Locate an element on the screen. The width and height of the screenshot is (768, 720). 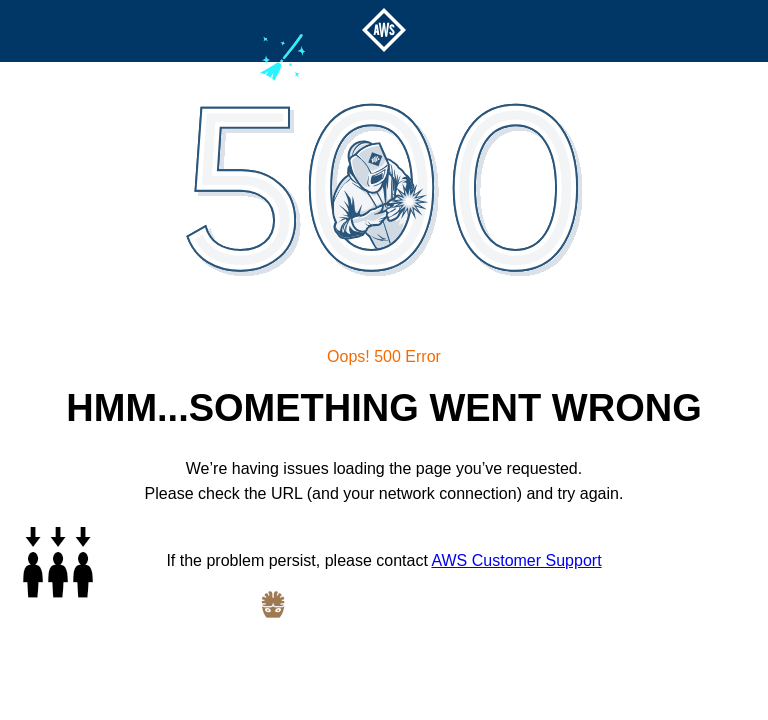
cast a cleaning or sweep spell is located at coordinates (282, 57).